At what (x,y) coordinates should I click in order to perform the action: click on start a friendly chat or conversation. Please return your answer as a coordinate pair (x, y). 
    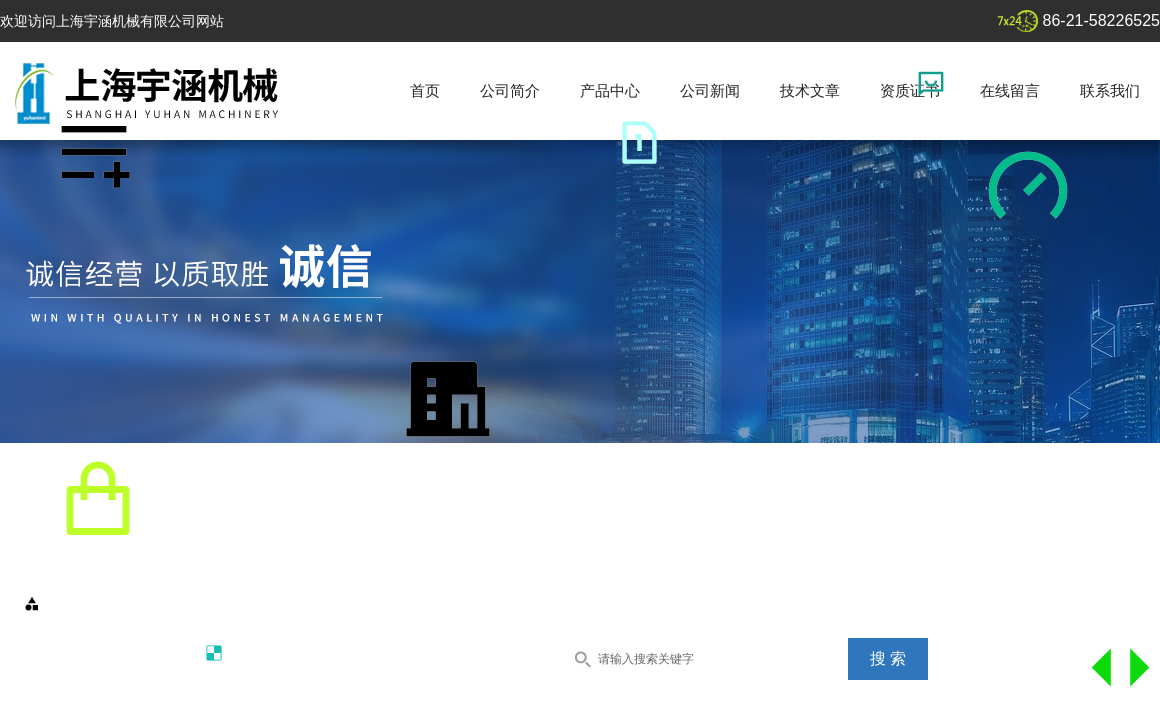
    Looking at the image, I should click on (931, 83).